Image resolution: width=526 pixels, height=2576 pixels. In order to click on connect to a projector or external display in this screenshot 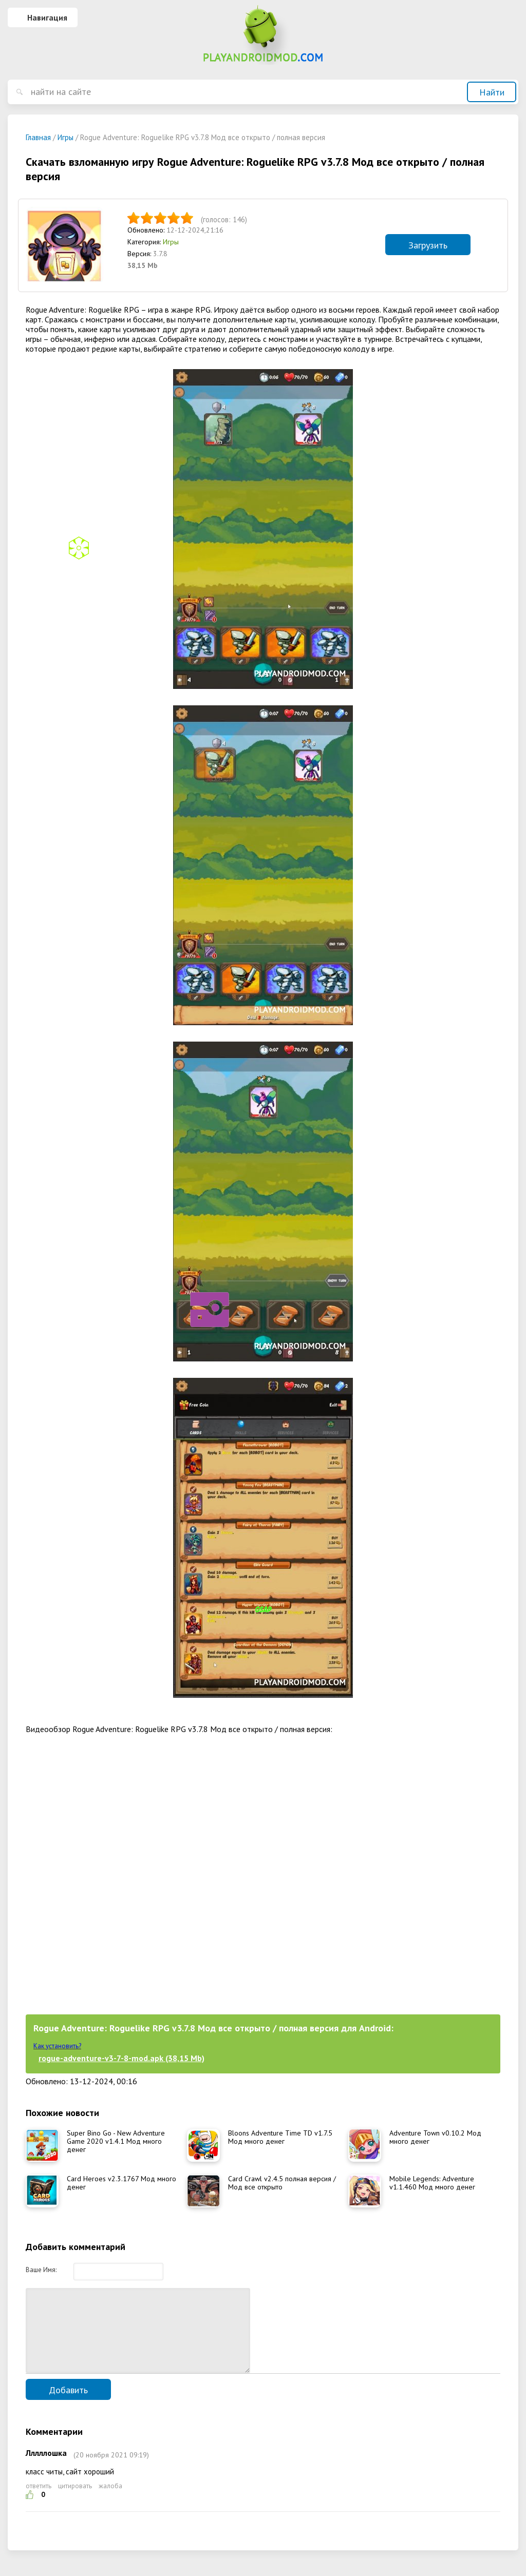, I will do `click(210, 1310)`.